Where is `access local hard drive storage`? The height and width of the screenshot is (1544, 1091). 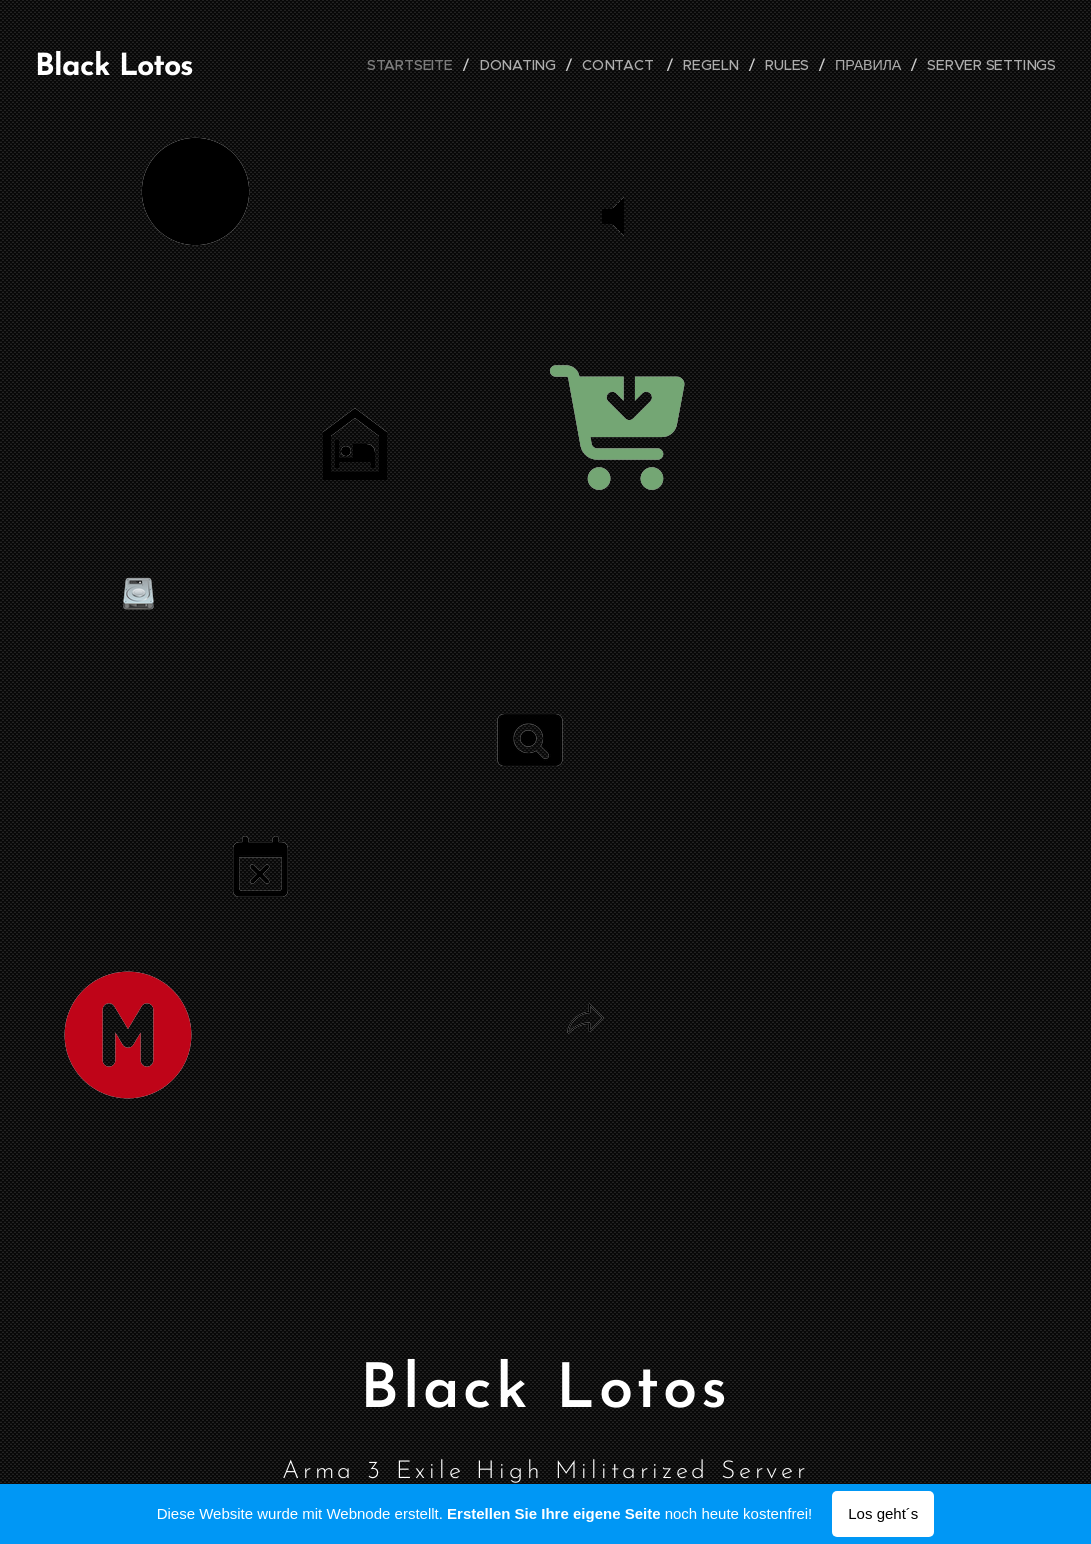
access local hard drive storage is located at coordinates (138, 593).